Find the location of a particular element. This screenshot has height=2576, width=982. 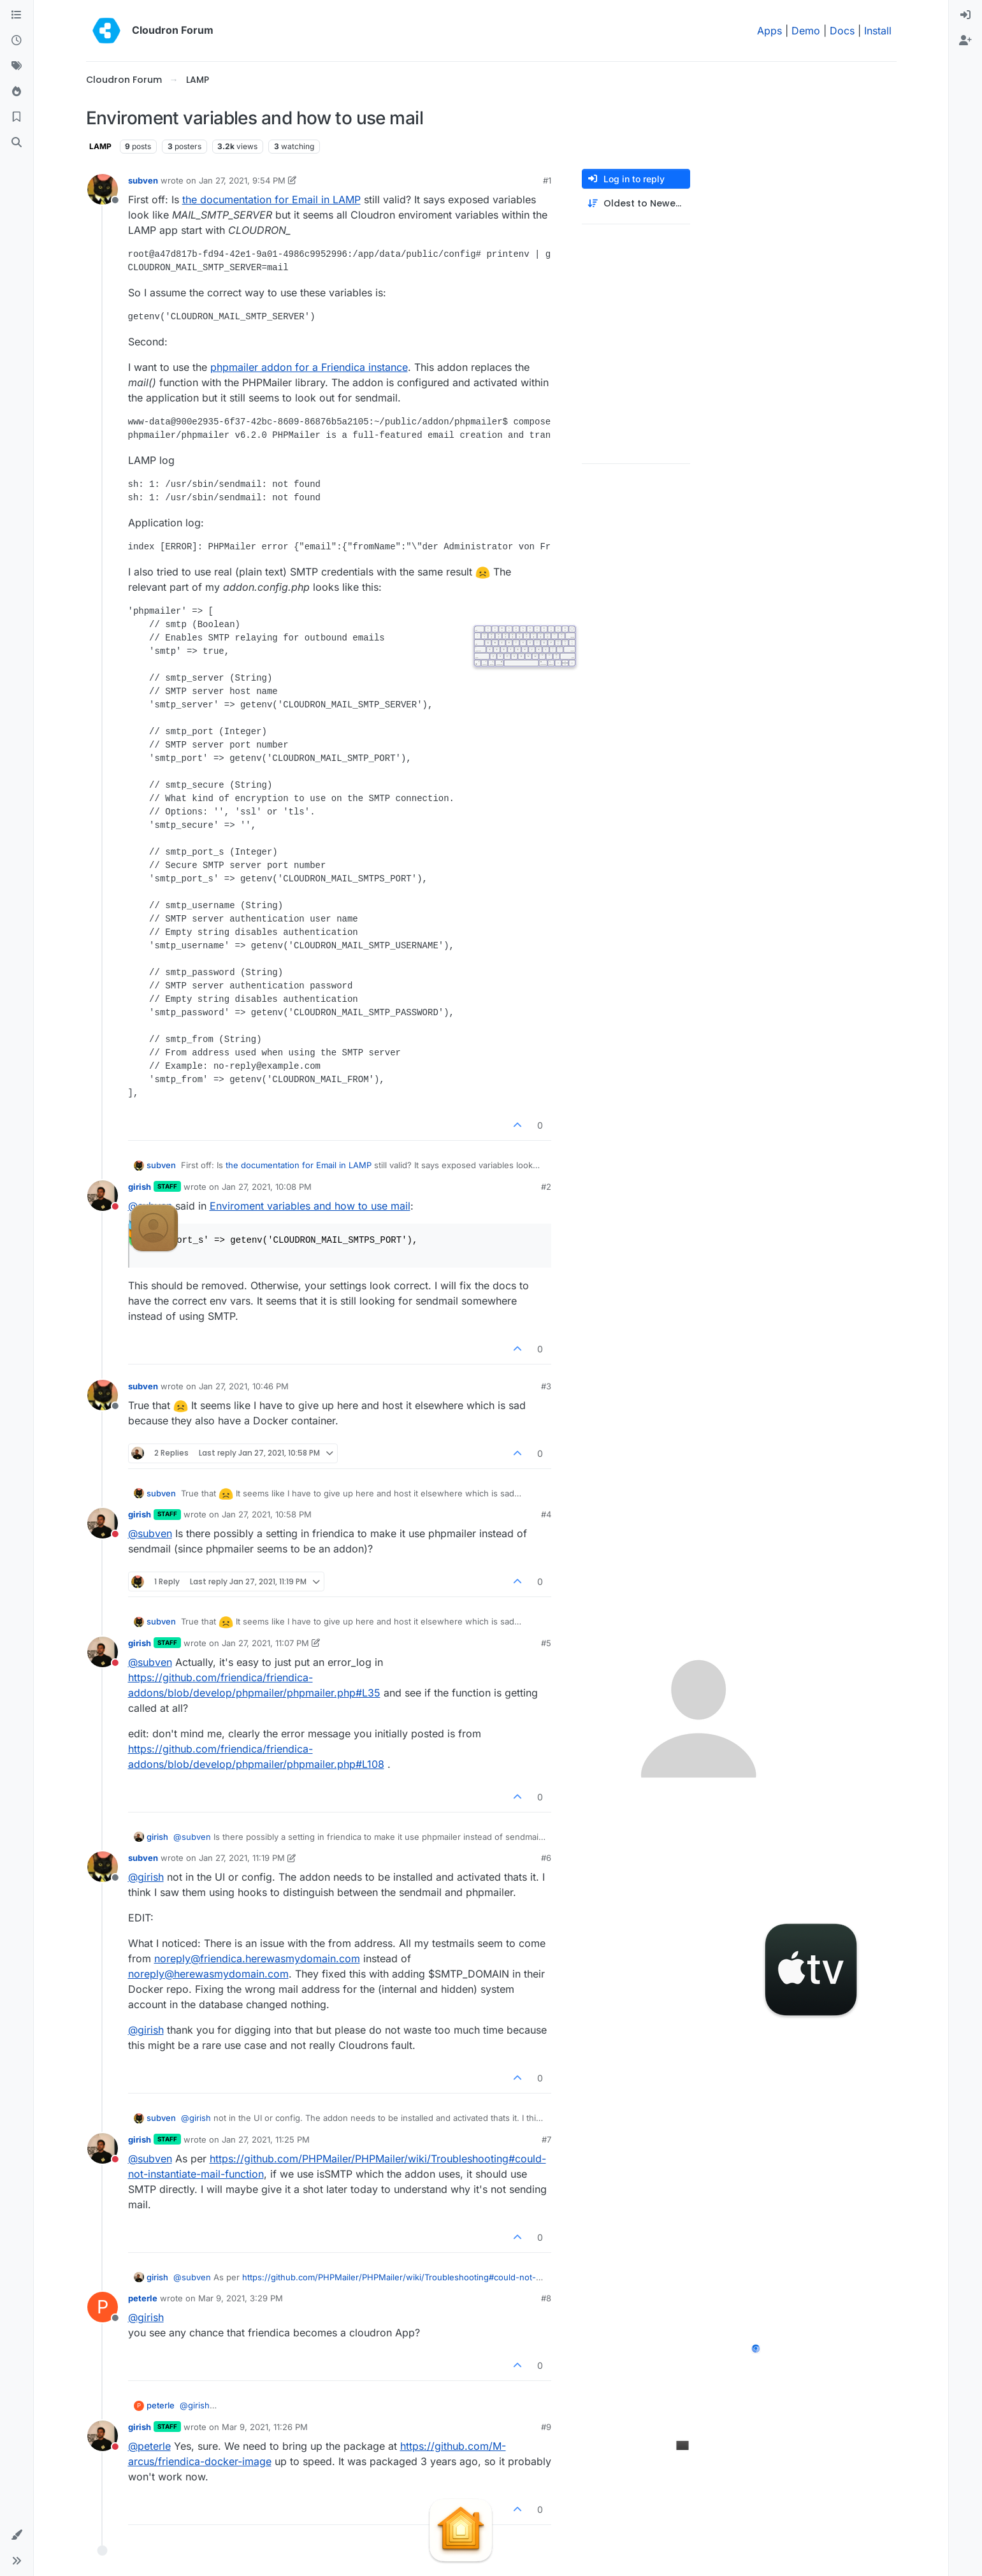

guest user account is located at coordinates (698, 1718).